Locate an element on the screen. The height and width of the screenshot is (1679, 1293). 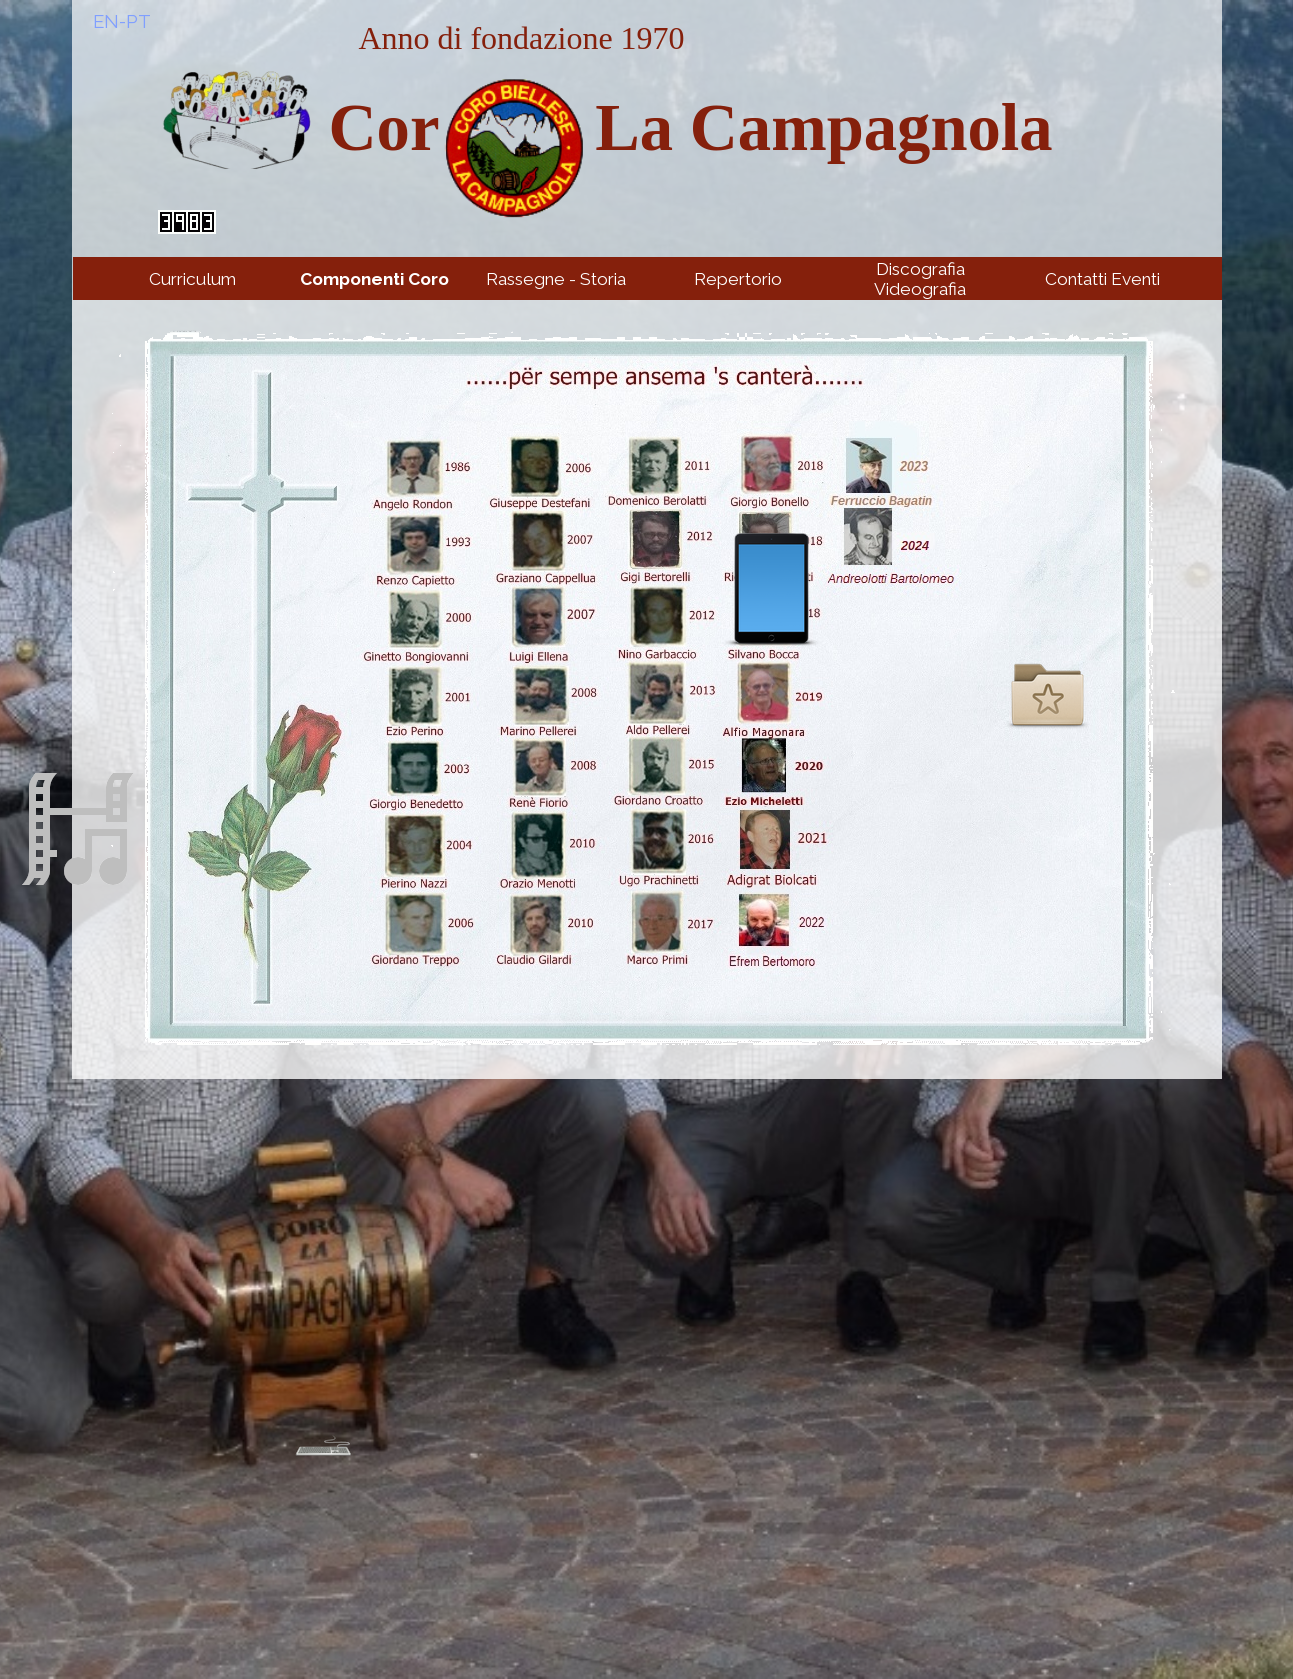
iPad mini device connected to your system is located at coordinates (771, 578).